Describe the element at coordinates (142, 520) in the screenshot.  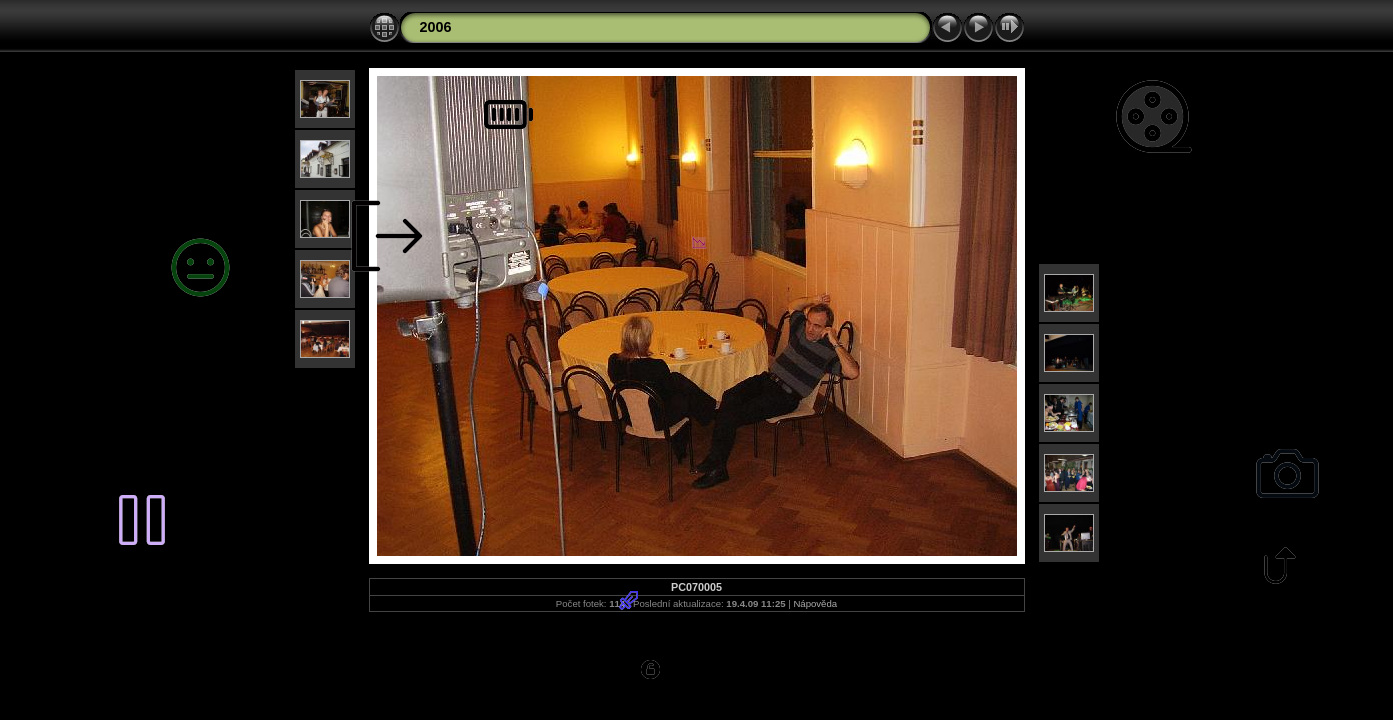
I see `pause media playback` at that location.